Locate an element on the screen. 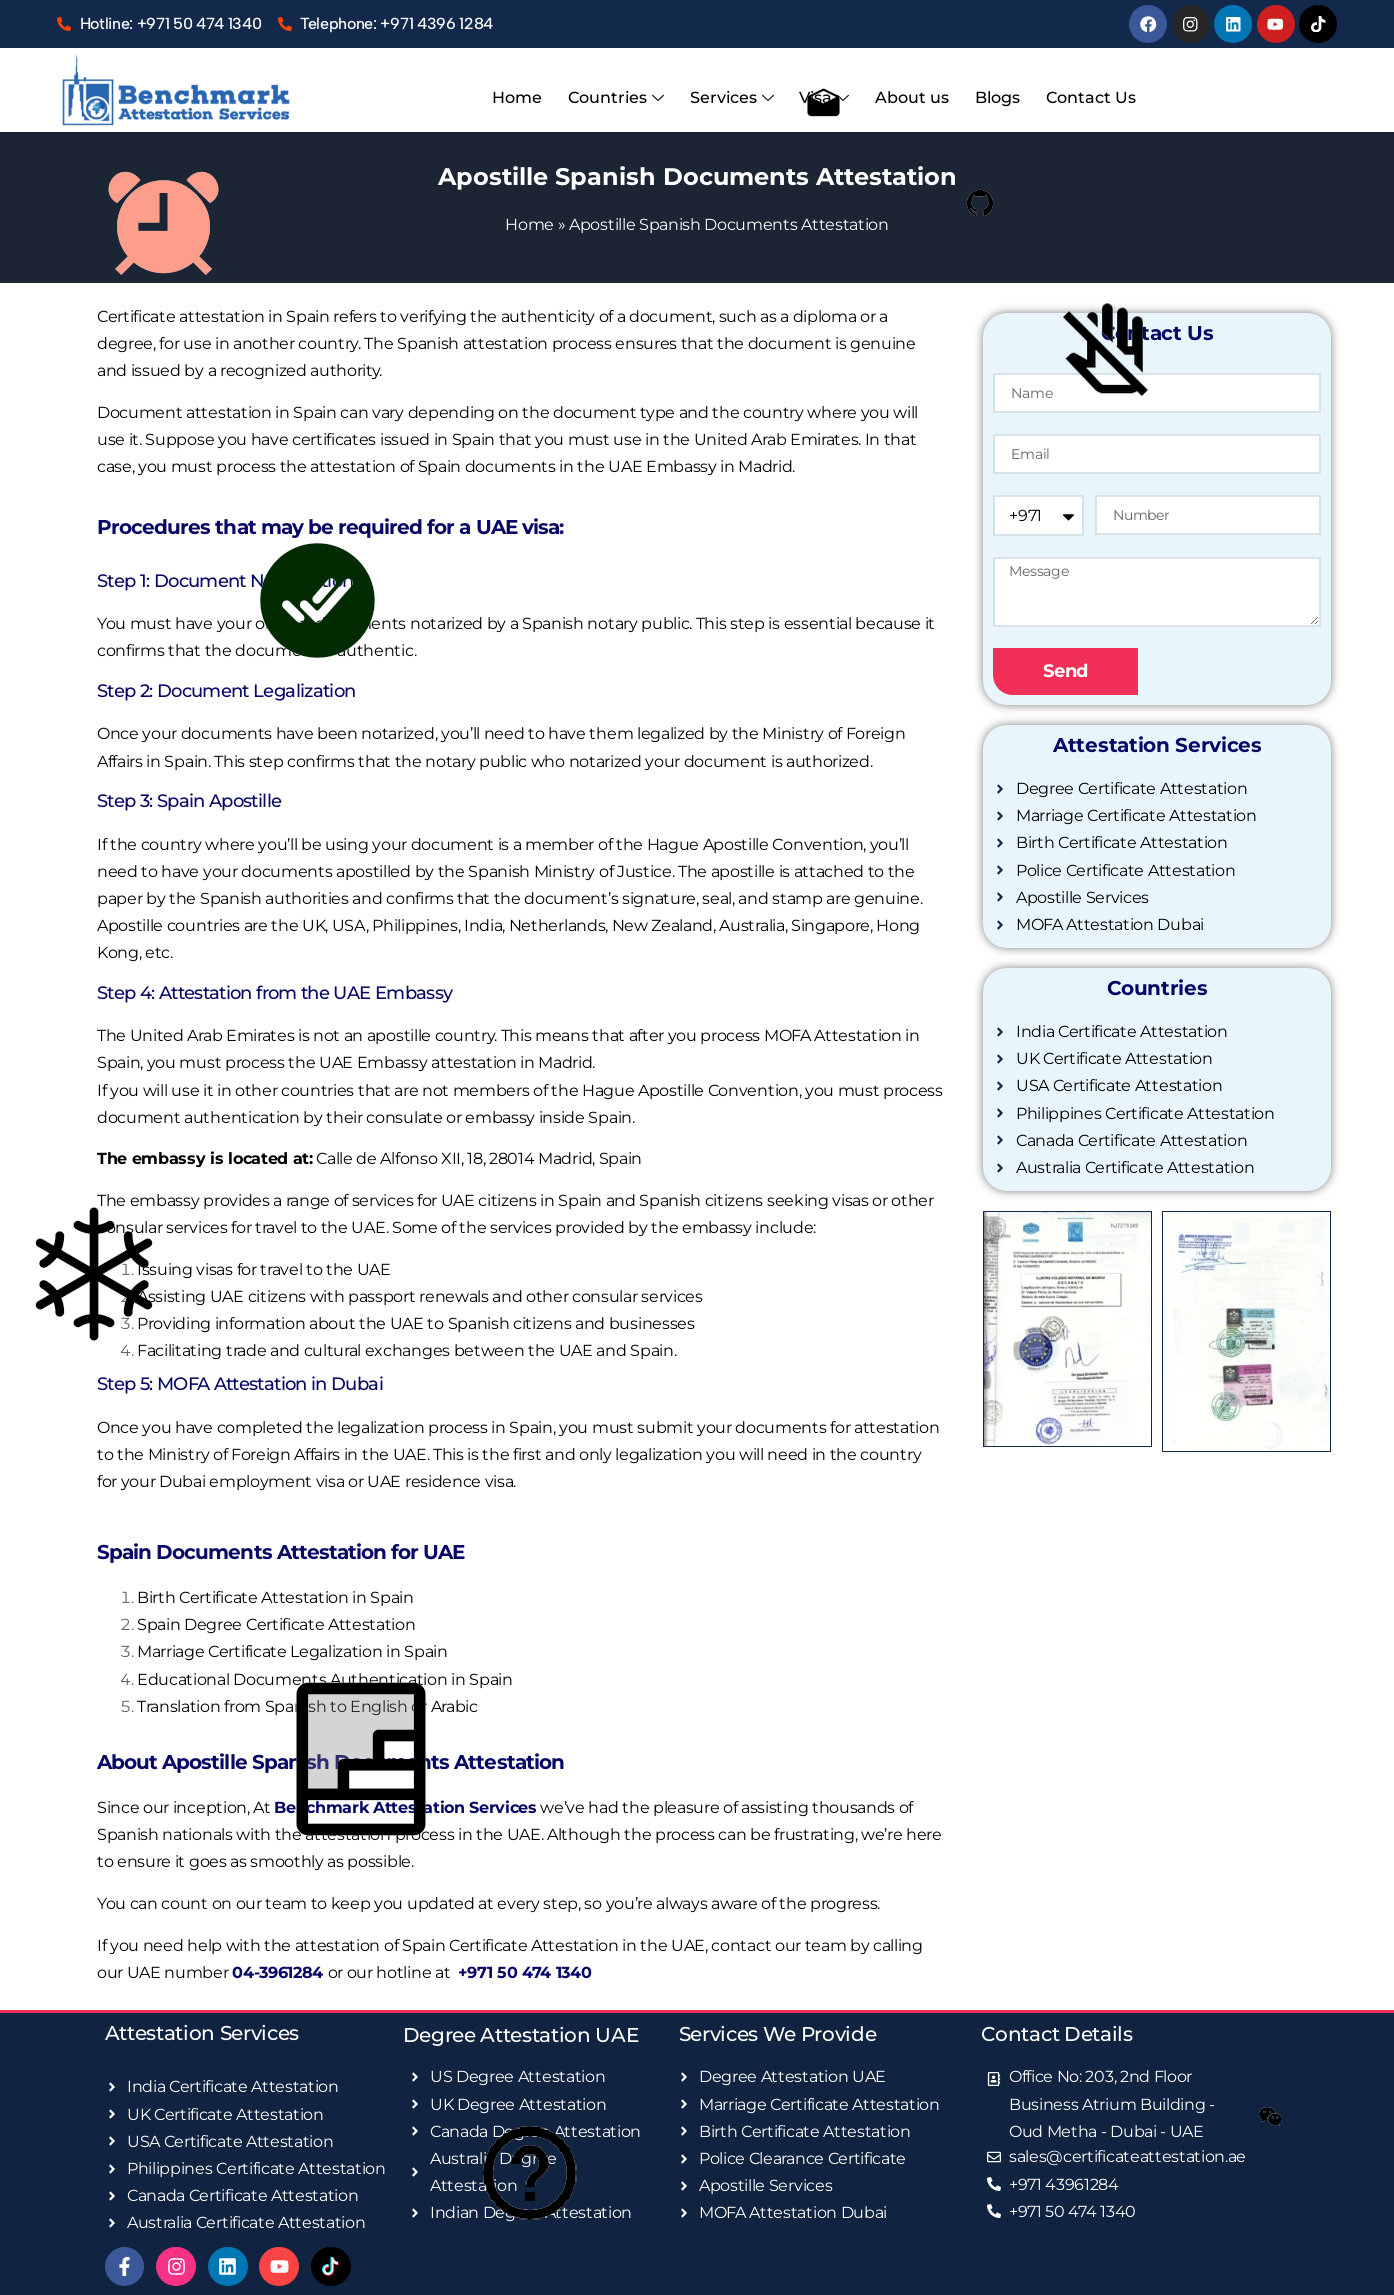 This screenshot has width=1394, height=2295. do not touch or interact with this item is located at coordinates (1108, 350).